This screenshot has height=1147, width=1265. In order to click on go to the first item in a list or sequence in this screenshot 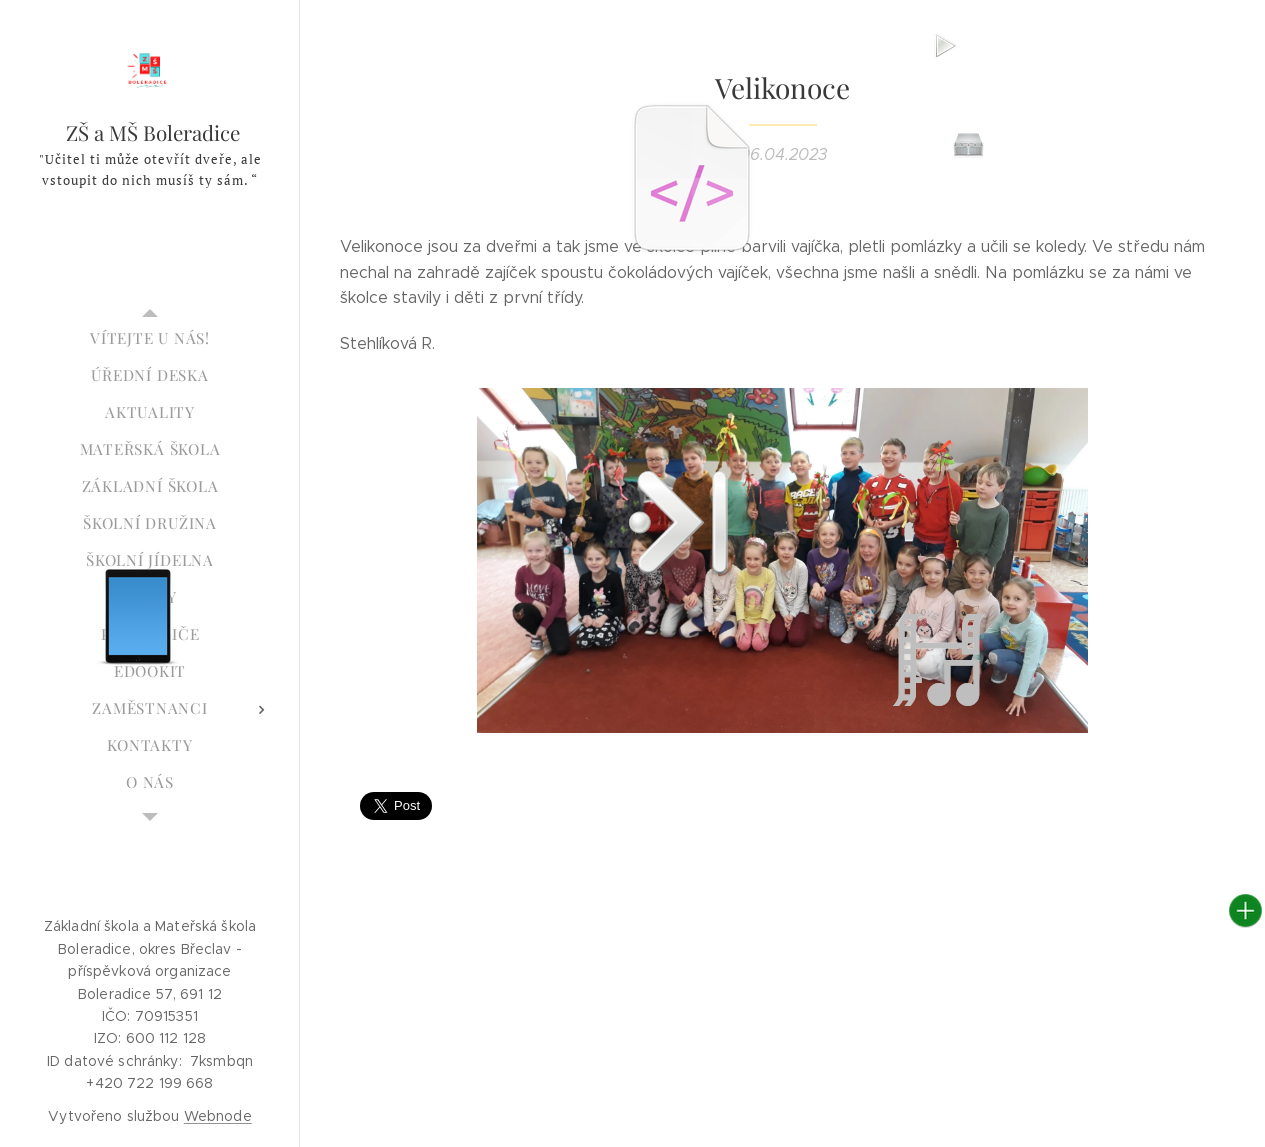, I will do `click(680, 522)`.